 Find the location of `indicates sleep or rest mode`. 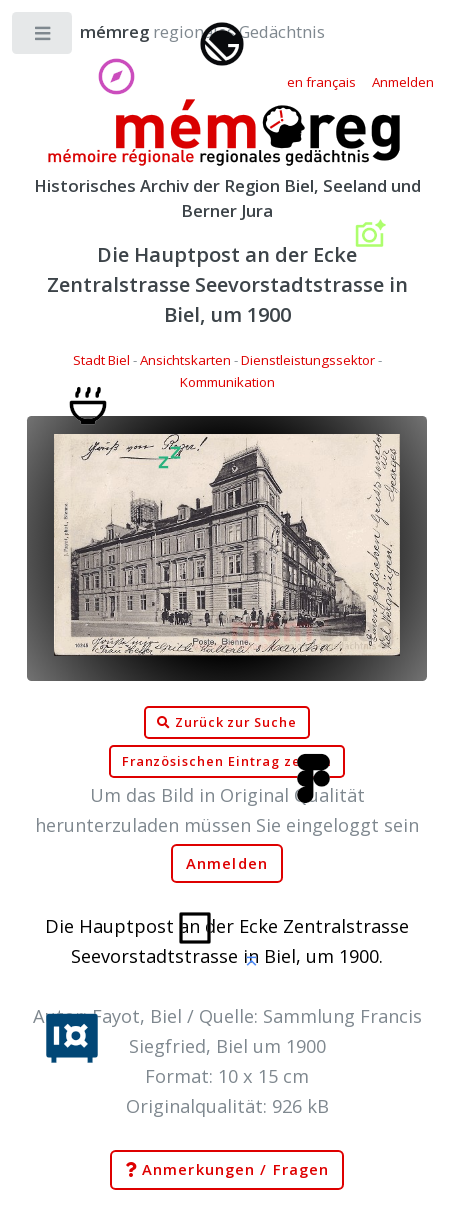

indicates sleep or rest mode is located at coordinates (169, 457).